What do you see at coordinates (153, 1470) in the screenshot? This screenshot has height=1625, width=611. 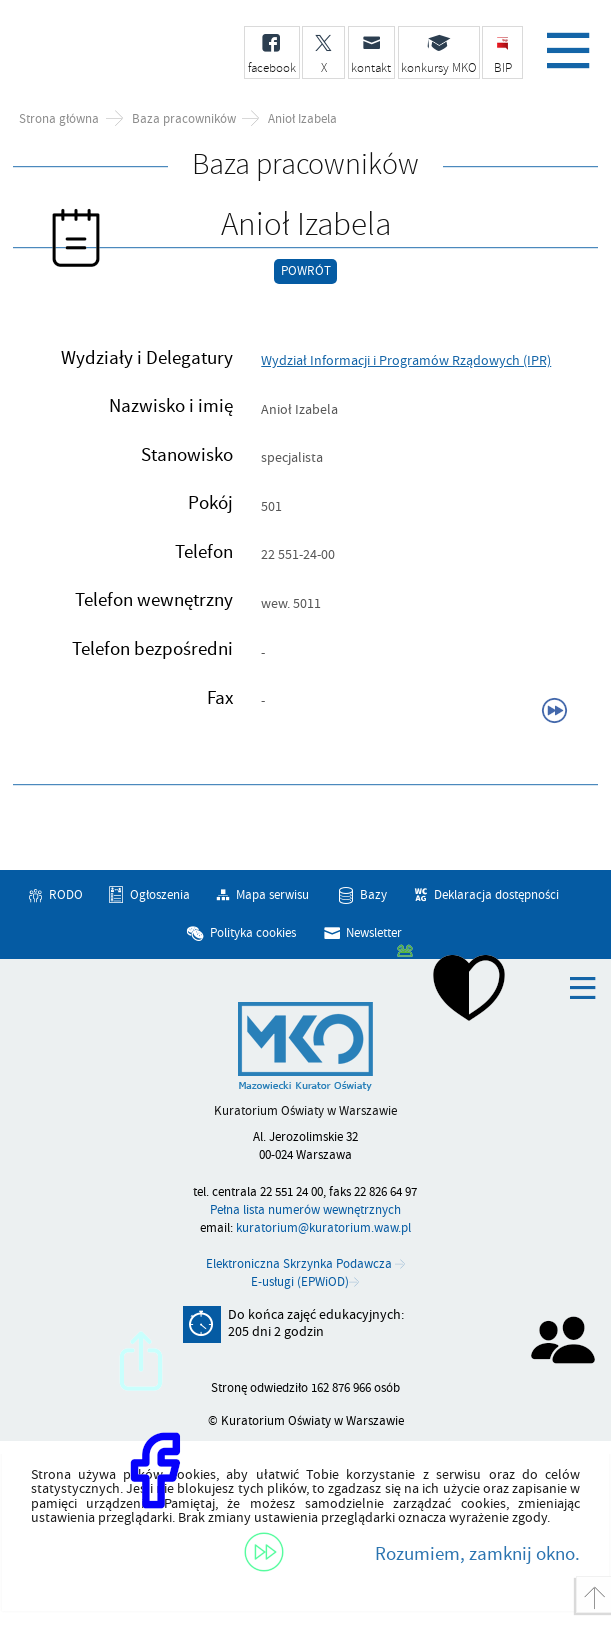 I see `connect with Facebook` at bounding box center [153, 1470].